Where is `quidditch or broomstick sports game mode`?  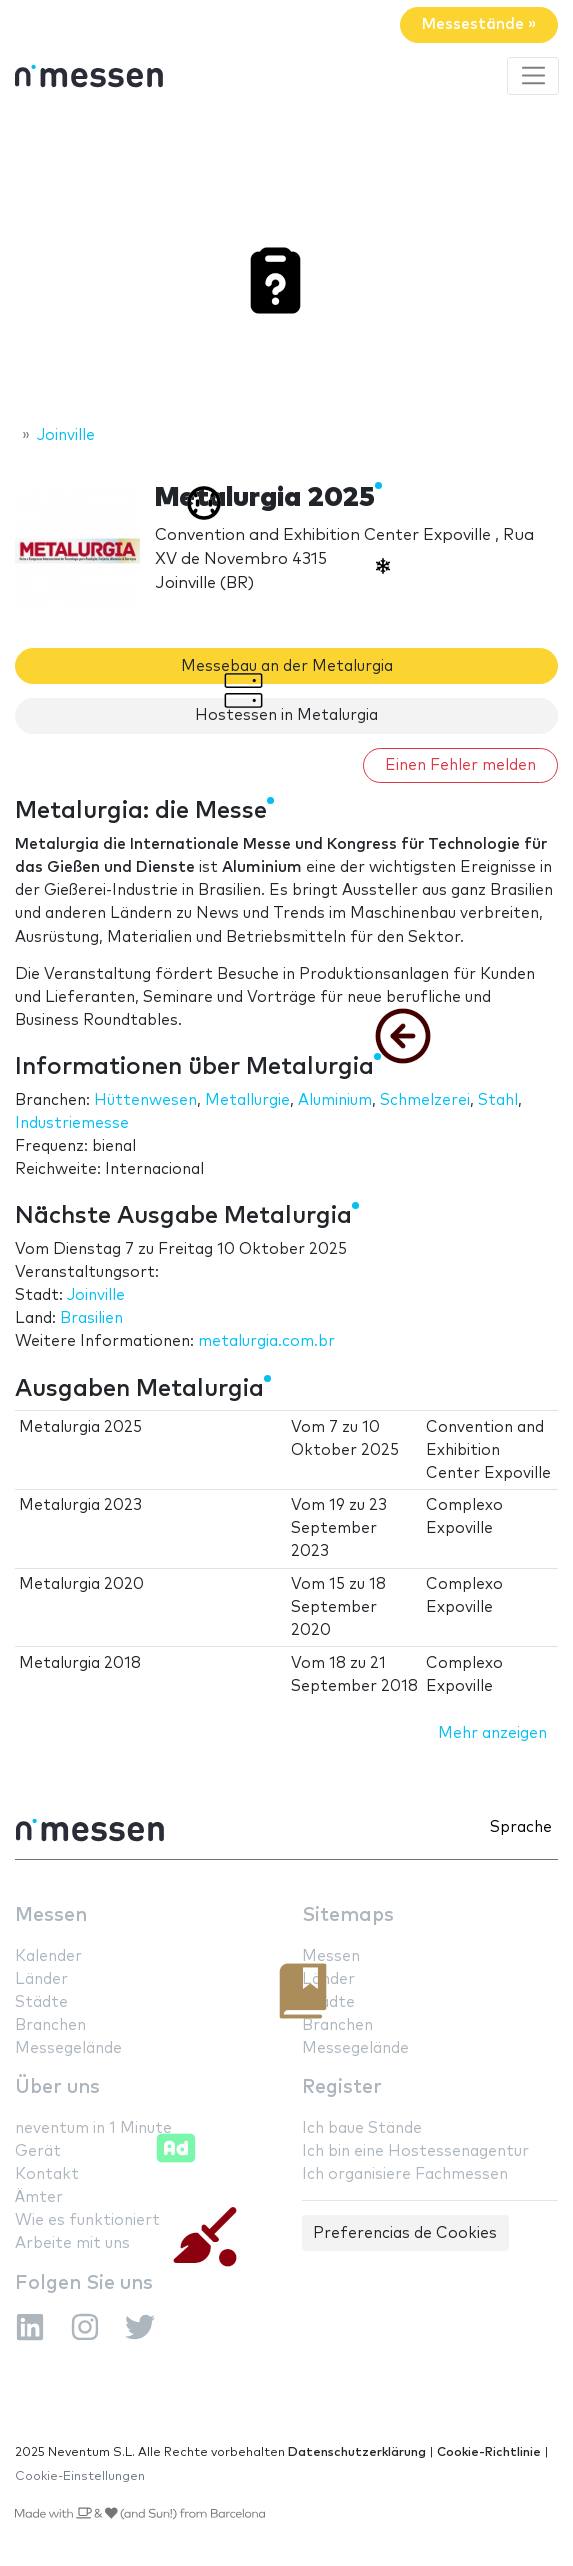
quidditch or broomstick sports game mode is located at coordinates (205, 2235).